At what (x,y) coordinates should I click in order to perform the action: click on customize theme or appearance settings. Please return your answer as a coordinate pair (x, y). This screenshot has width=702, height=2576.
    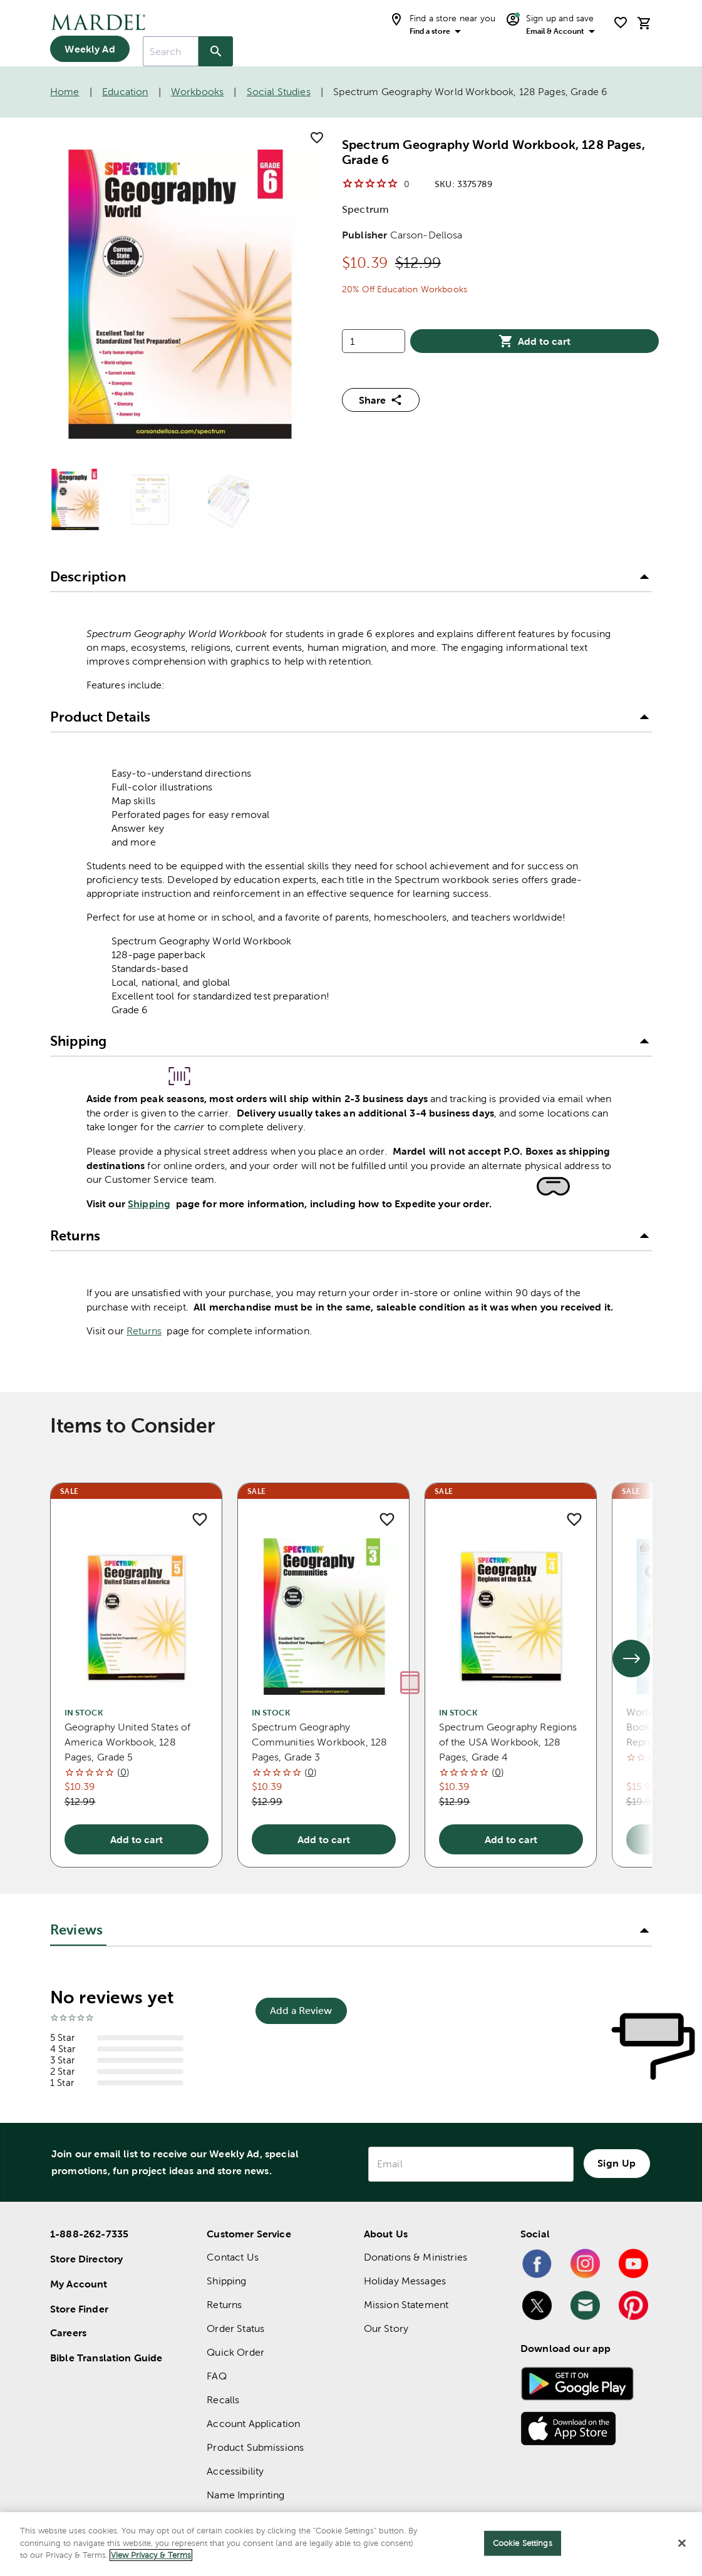
    Looking at the image, I should click on (653, 2041).